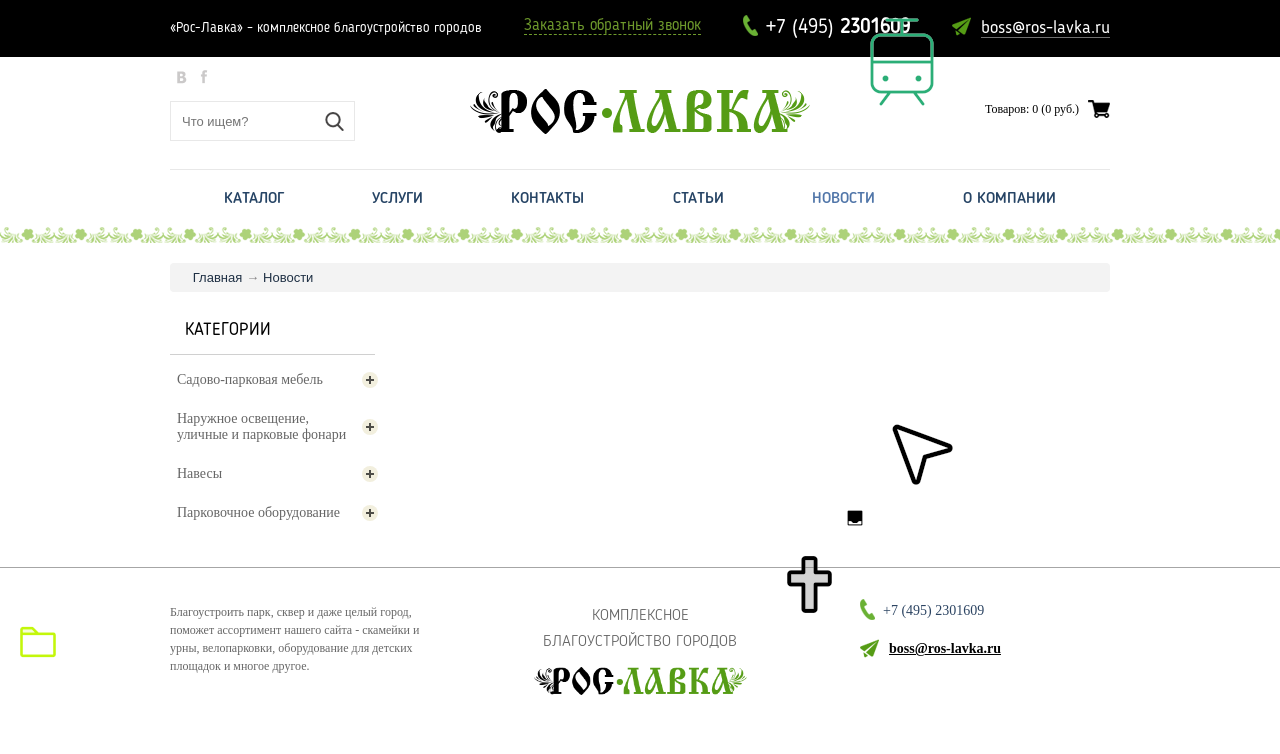 This screenshot has width=1280, height=754. I want to click on indicates a religious or faith-based feature, so click(809, 584).